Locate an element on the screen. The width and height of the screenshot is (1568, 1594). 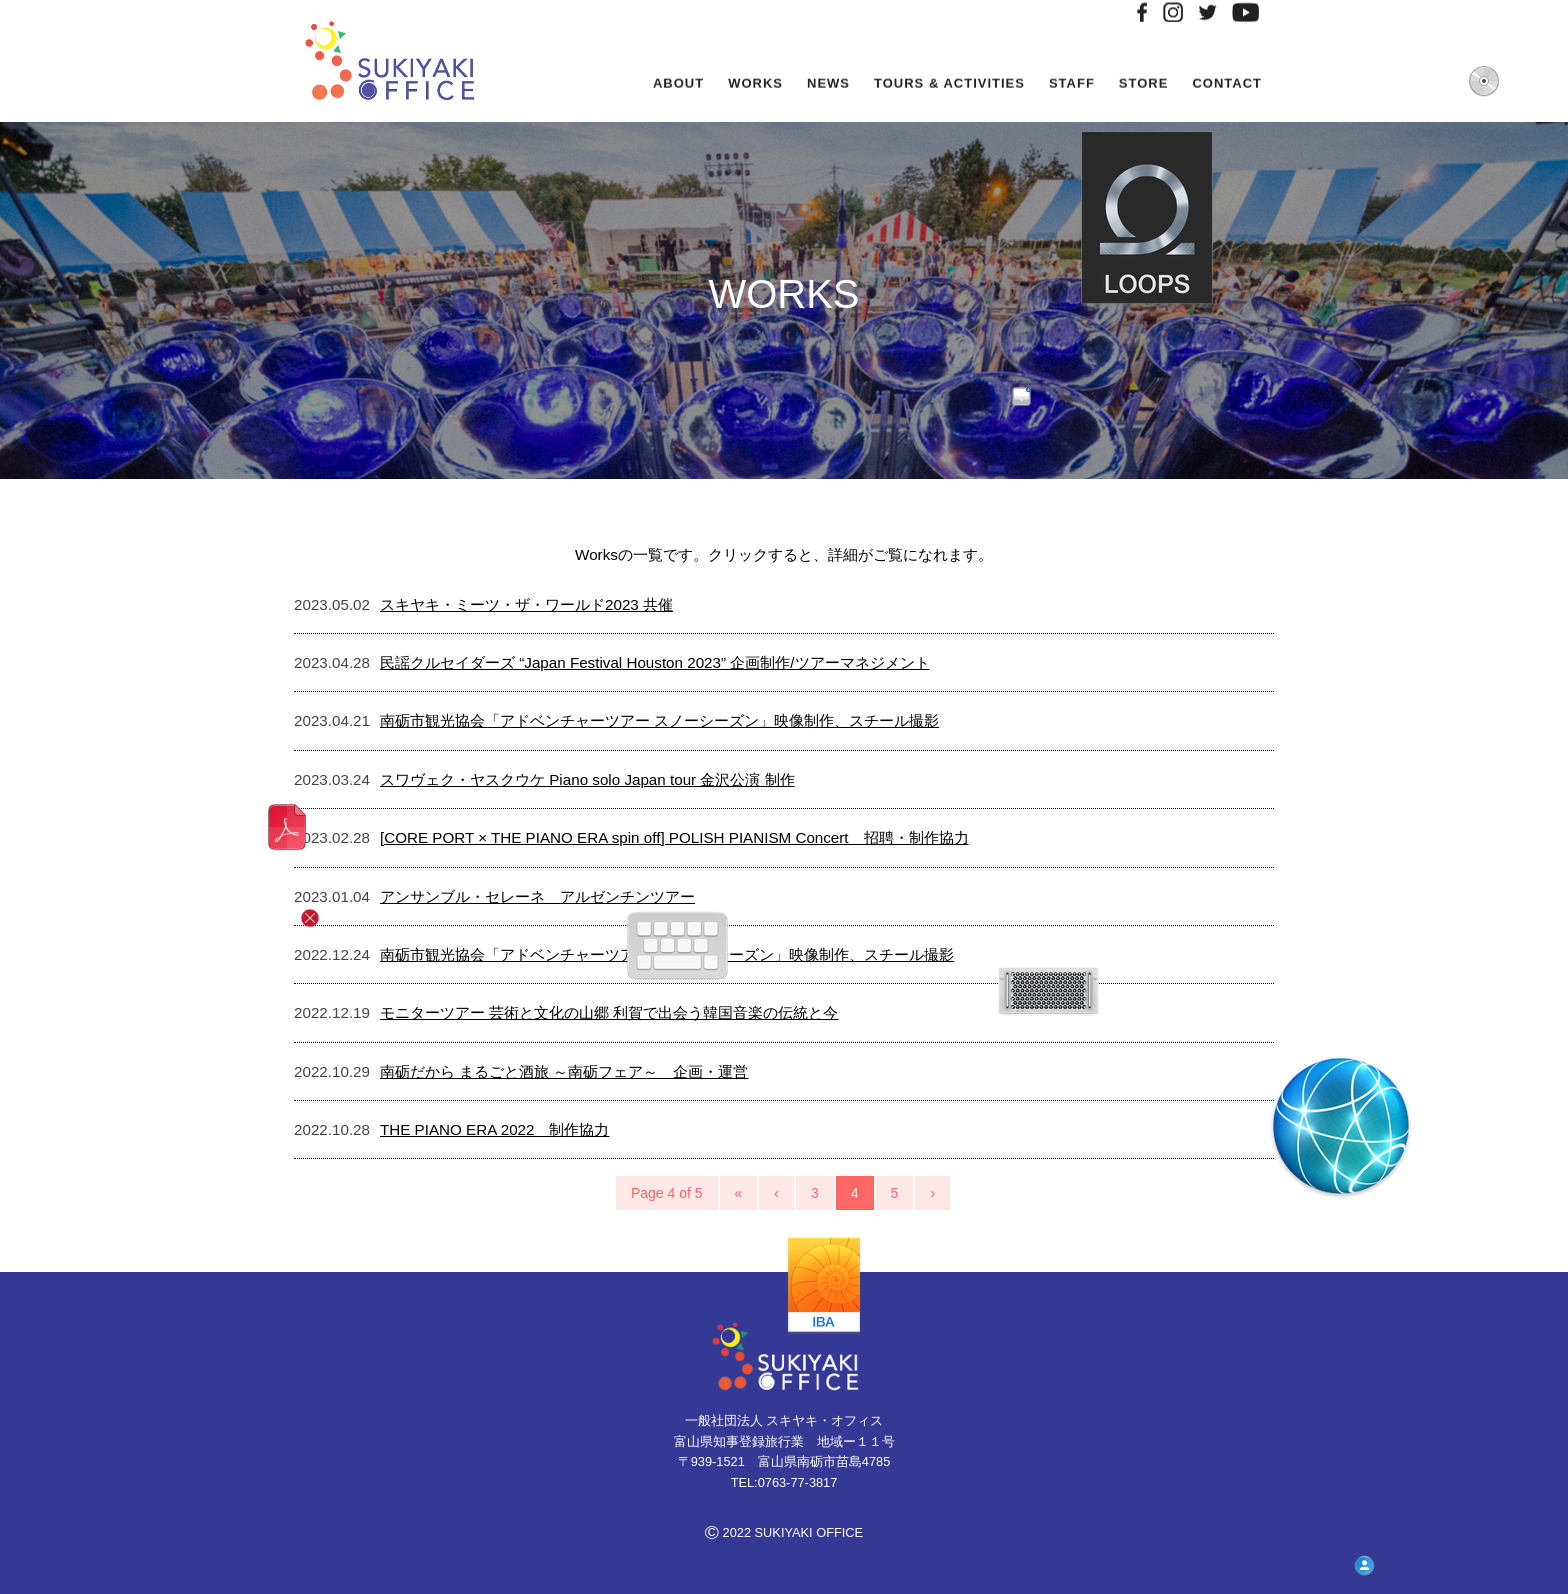
access keyboard settings and preferences is located at coordinates (677, 945).